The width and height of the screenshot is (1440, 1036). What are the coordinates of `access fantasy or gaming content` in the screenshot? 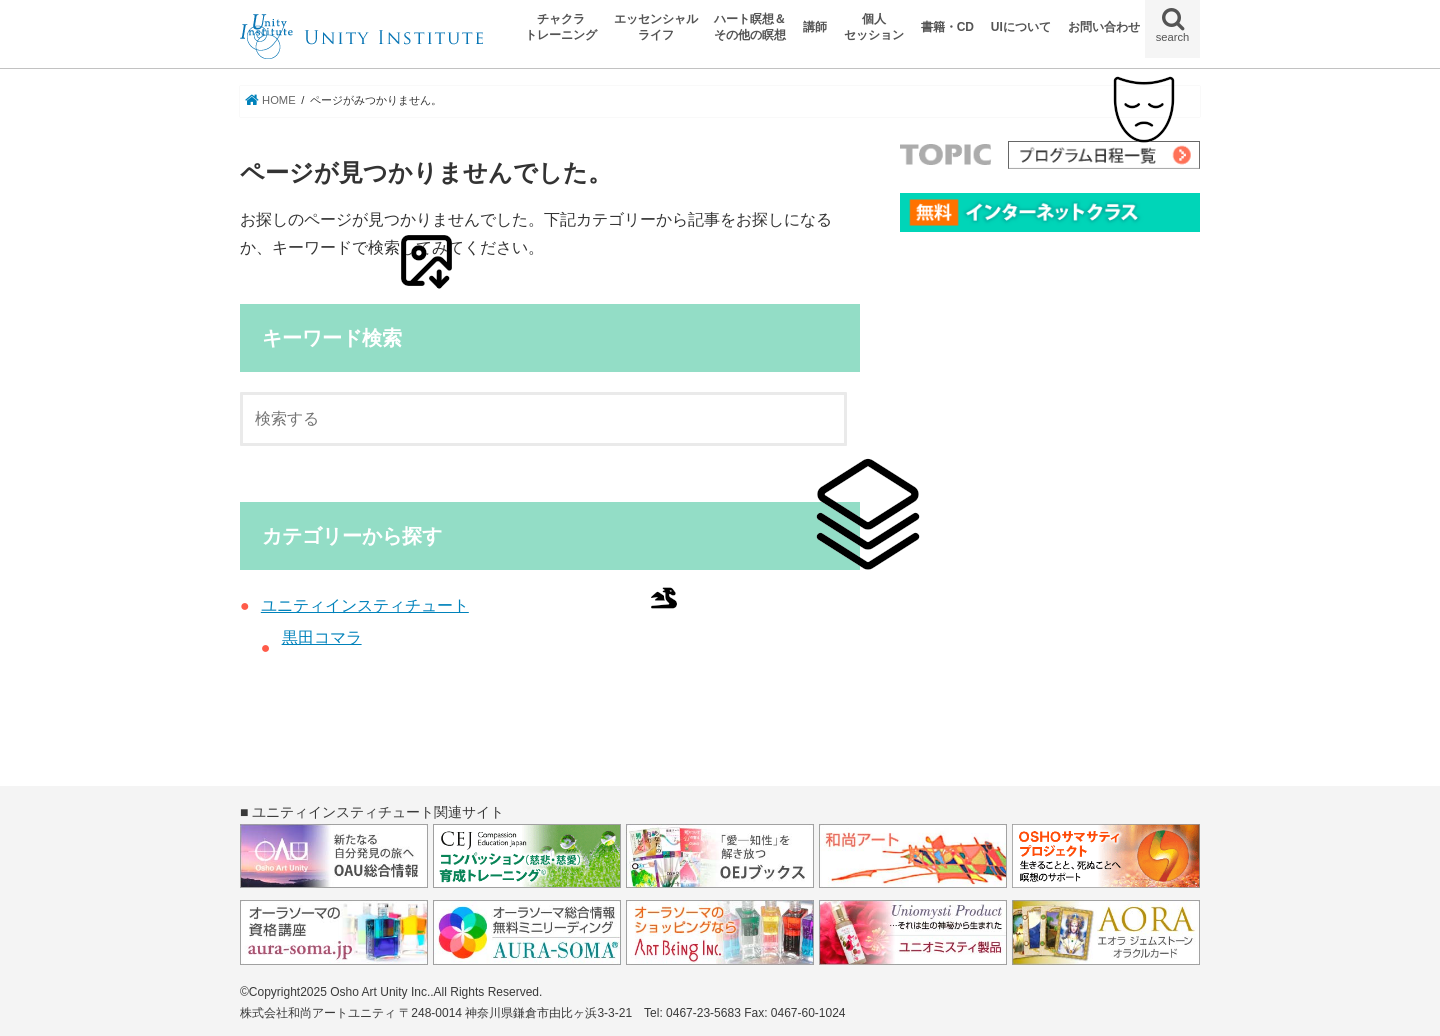 It's located at (664, 598).